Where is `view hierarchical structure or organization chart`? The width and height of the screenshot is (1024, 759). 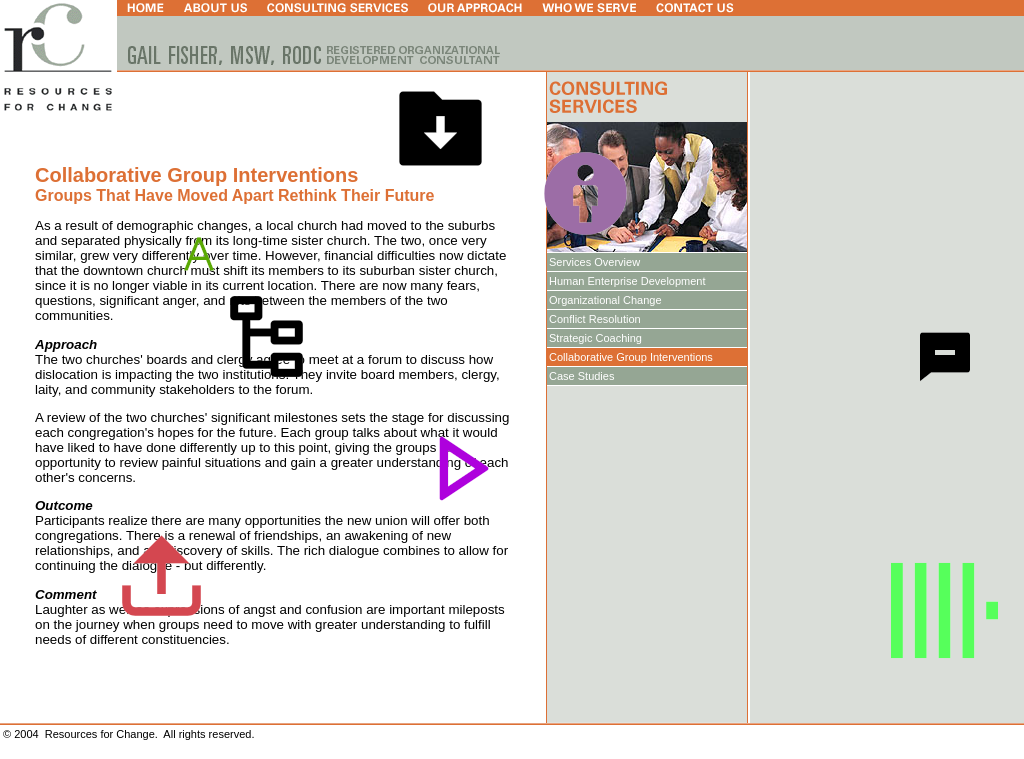
view hierarchical structure or organization chart is located at coordinates (266, 336).